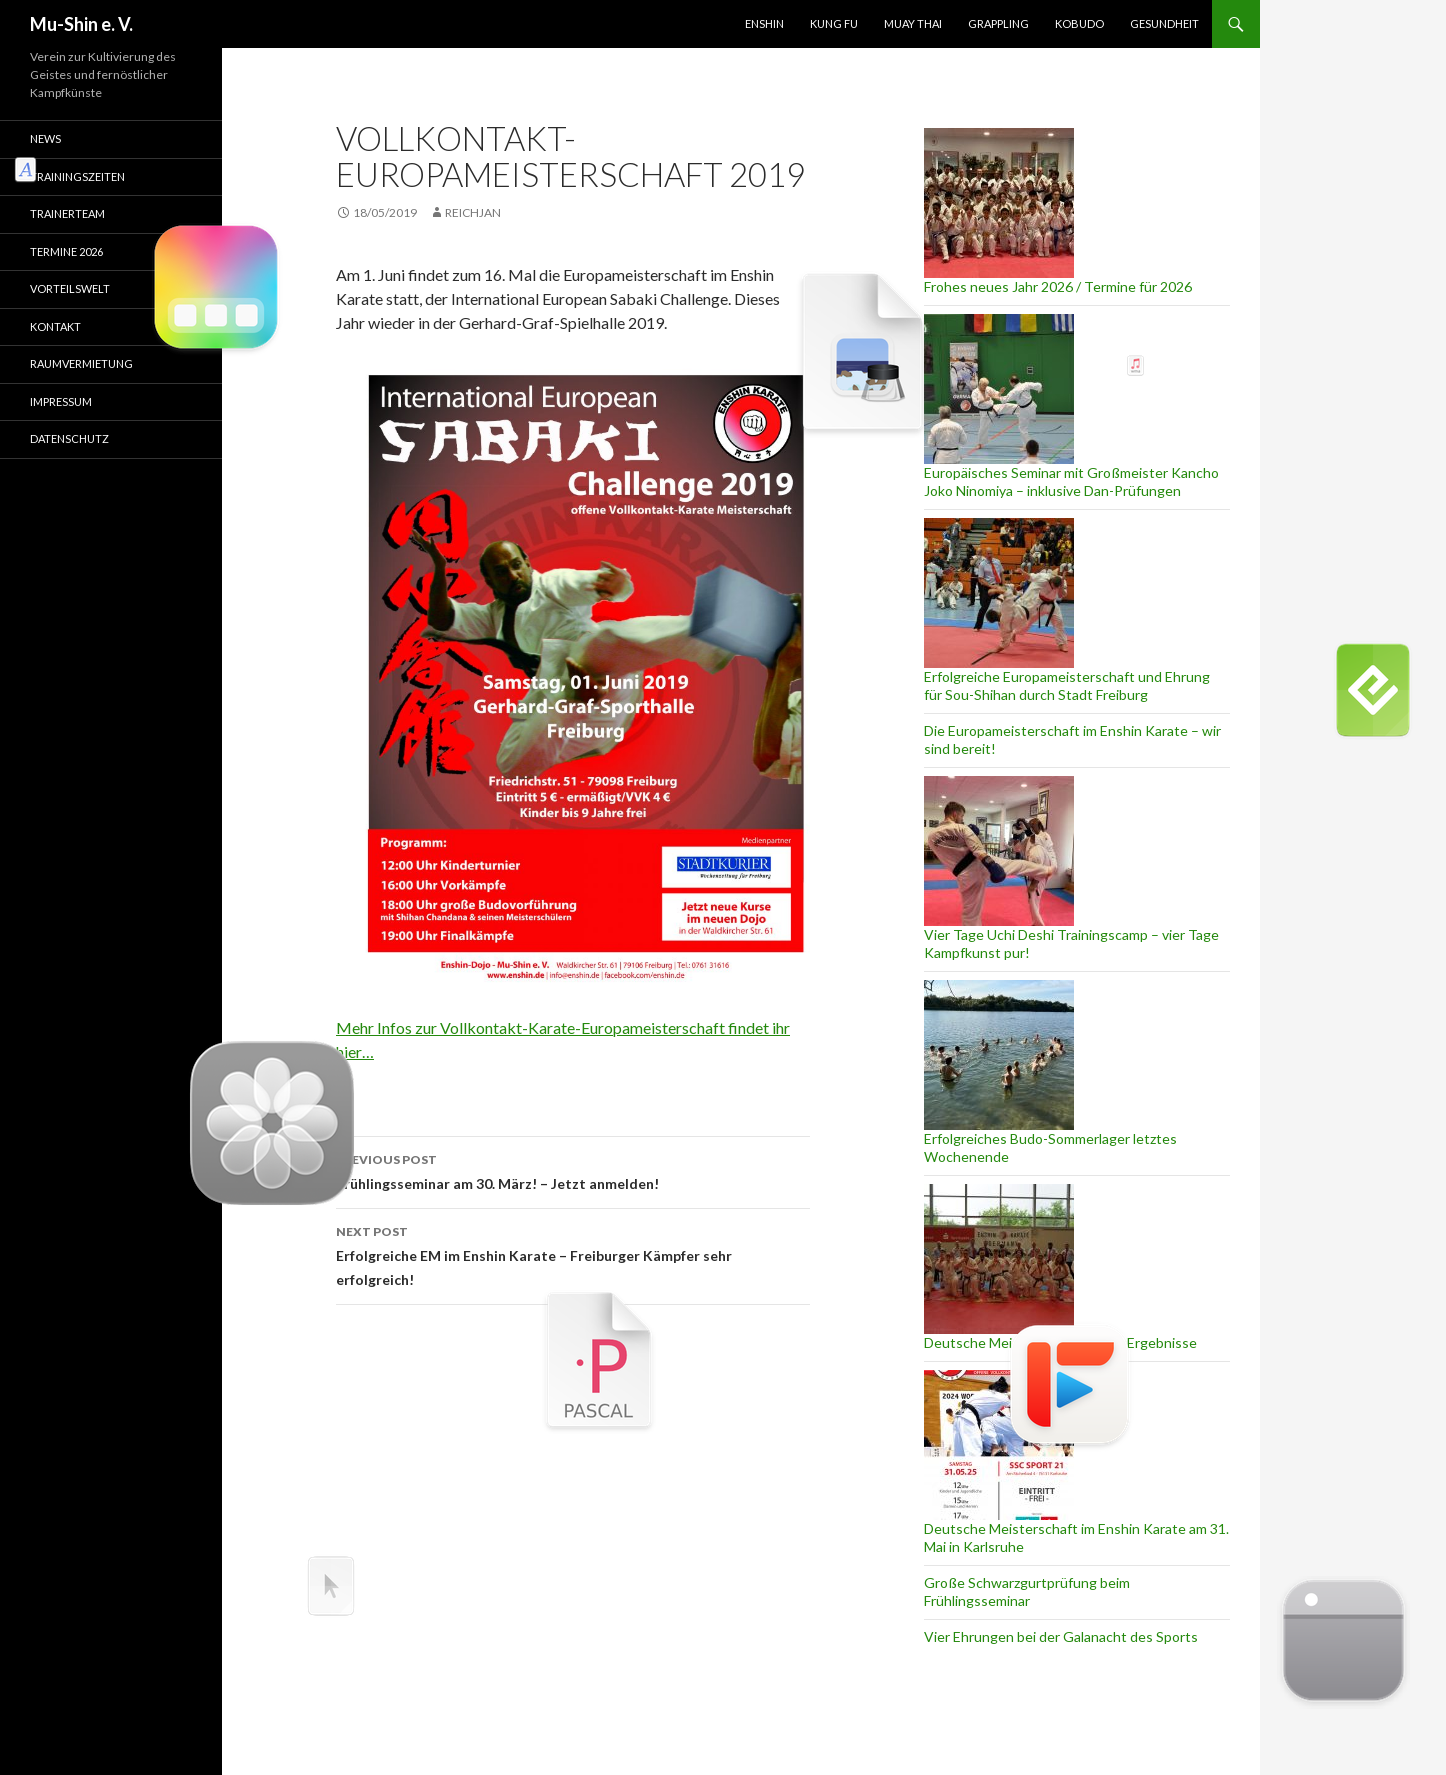 This screenshot has height=1775, width=1446. I want to click on a generic image file, so click(862, 354).